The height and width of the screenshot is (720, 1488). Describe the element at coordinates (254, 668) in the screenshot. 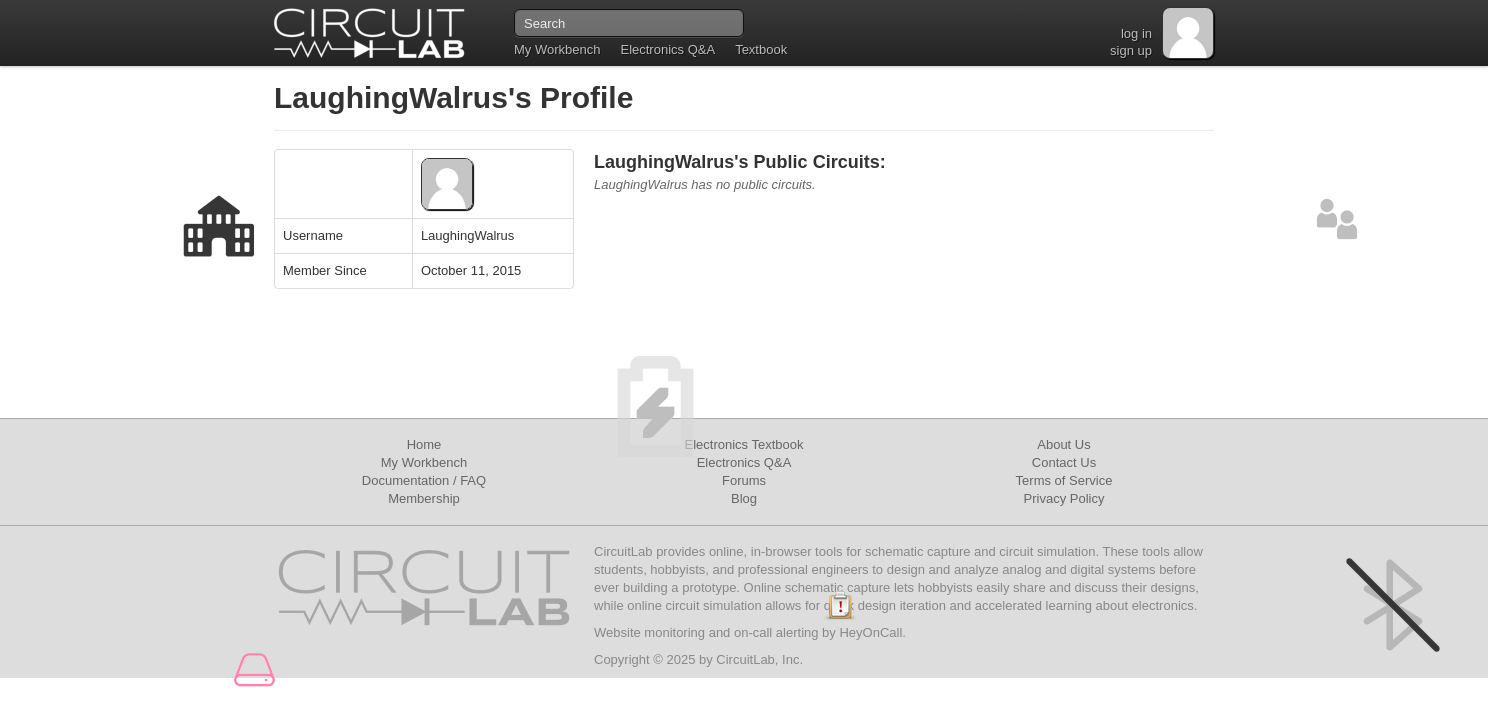

I see `eject or safely remove external drive` at that location.